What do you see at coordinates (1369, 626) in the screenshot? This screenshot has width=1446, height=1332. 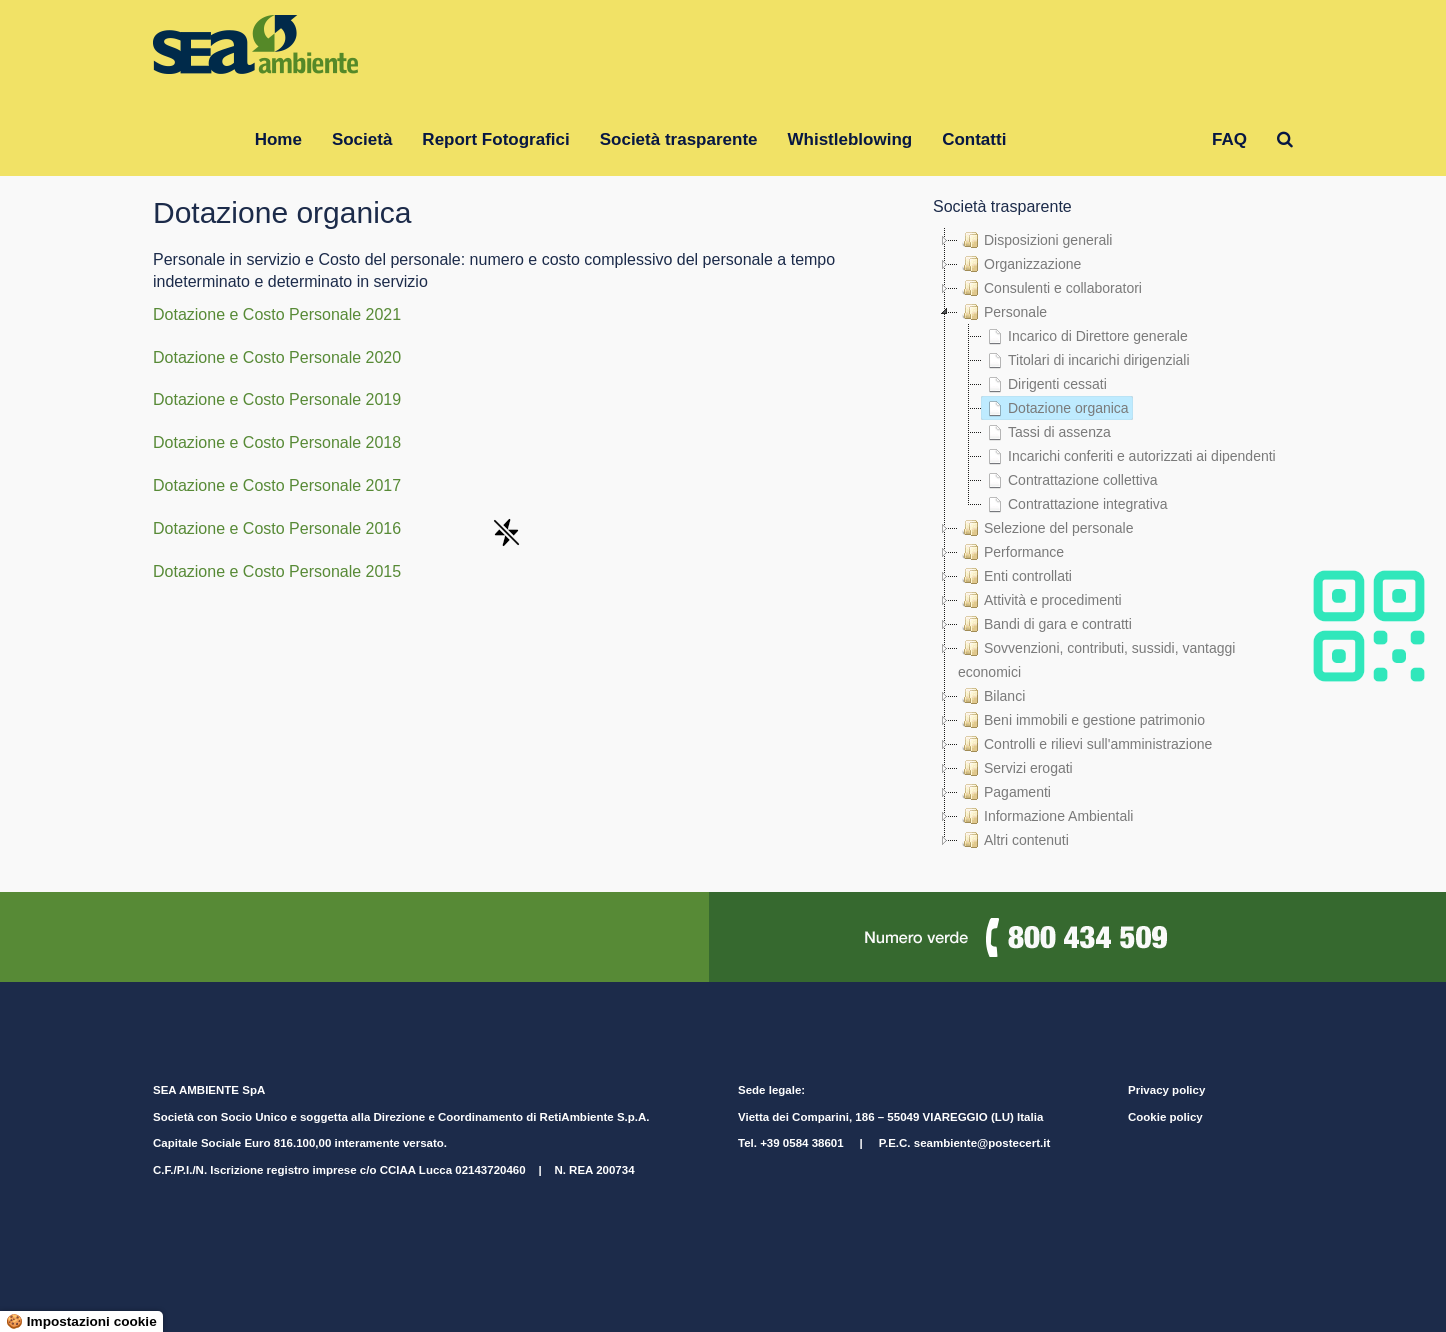 I see `scan or generate a qr code` at bounding box center [1369, 626].